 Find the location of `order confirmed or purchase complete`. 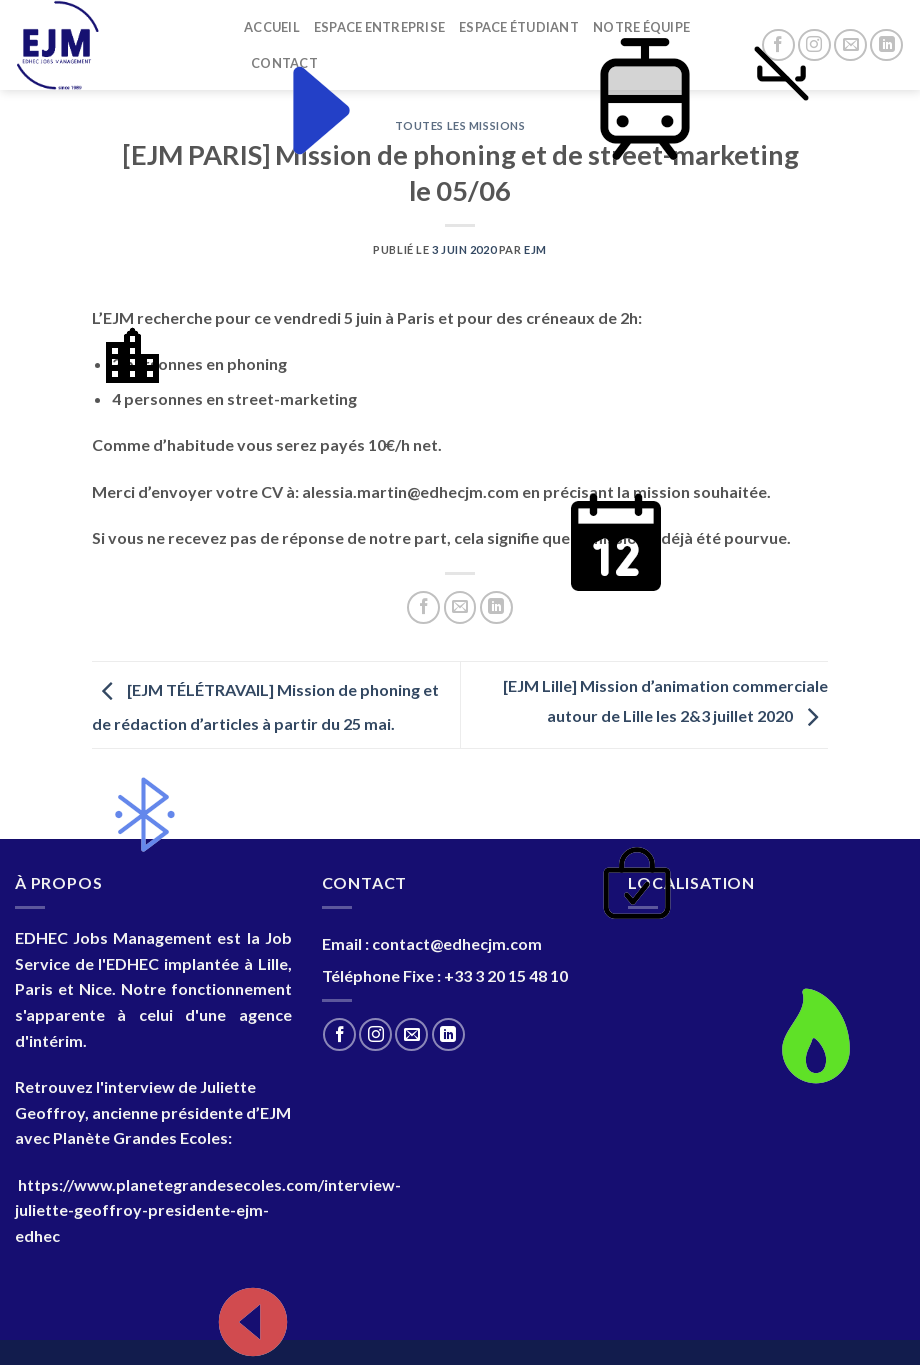

order confirmed or purchase complete is located at coordinates (637, 883).